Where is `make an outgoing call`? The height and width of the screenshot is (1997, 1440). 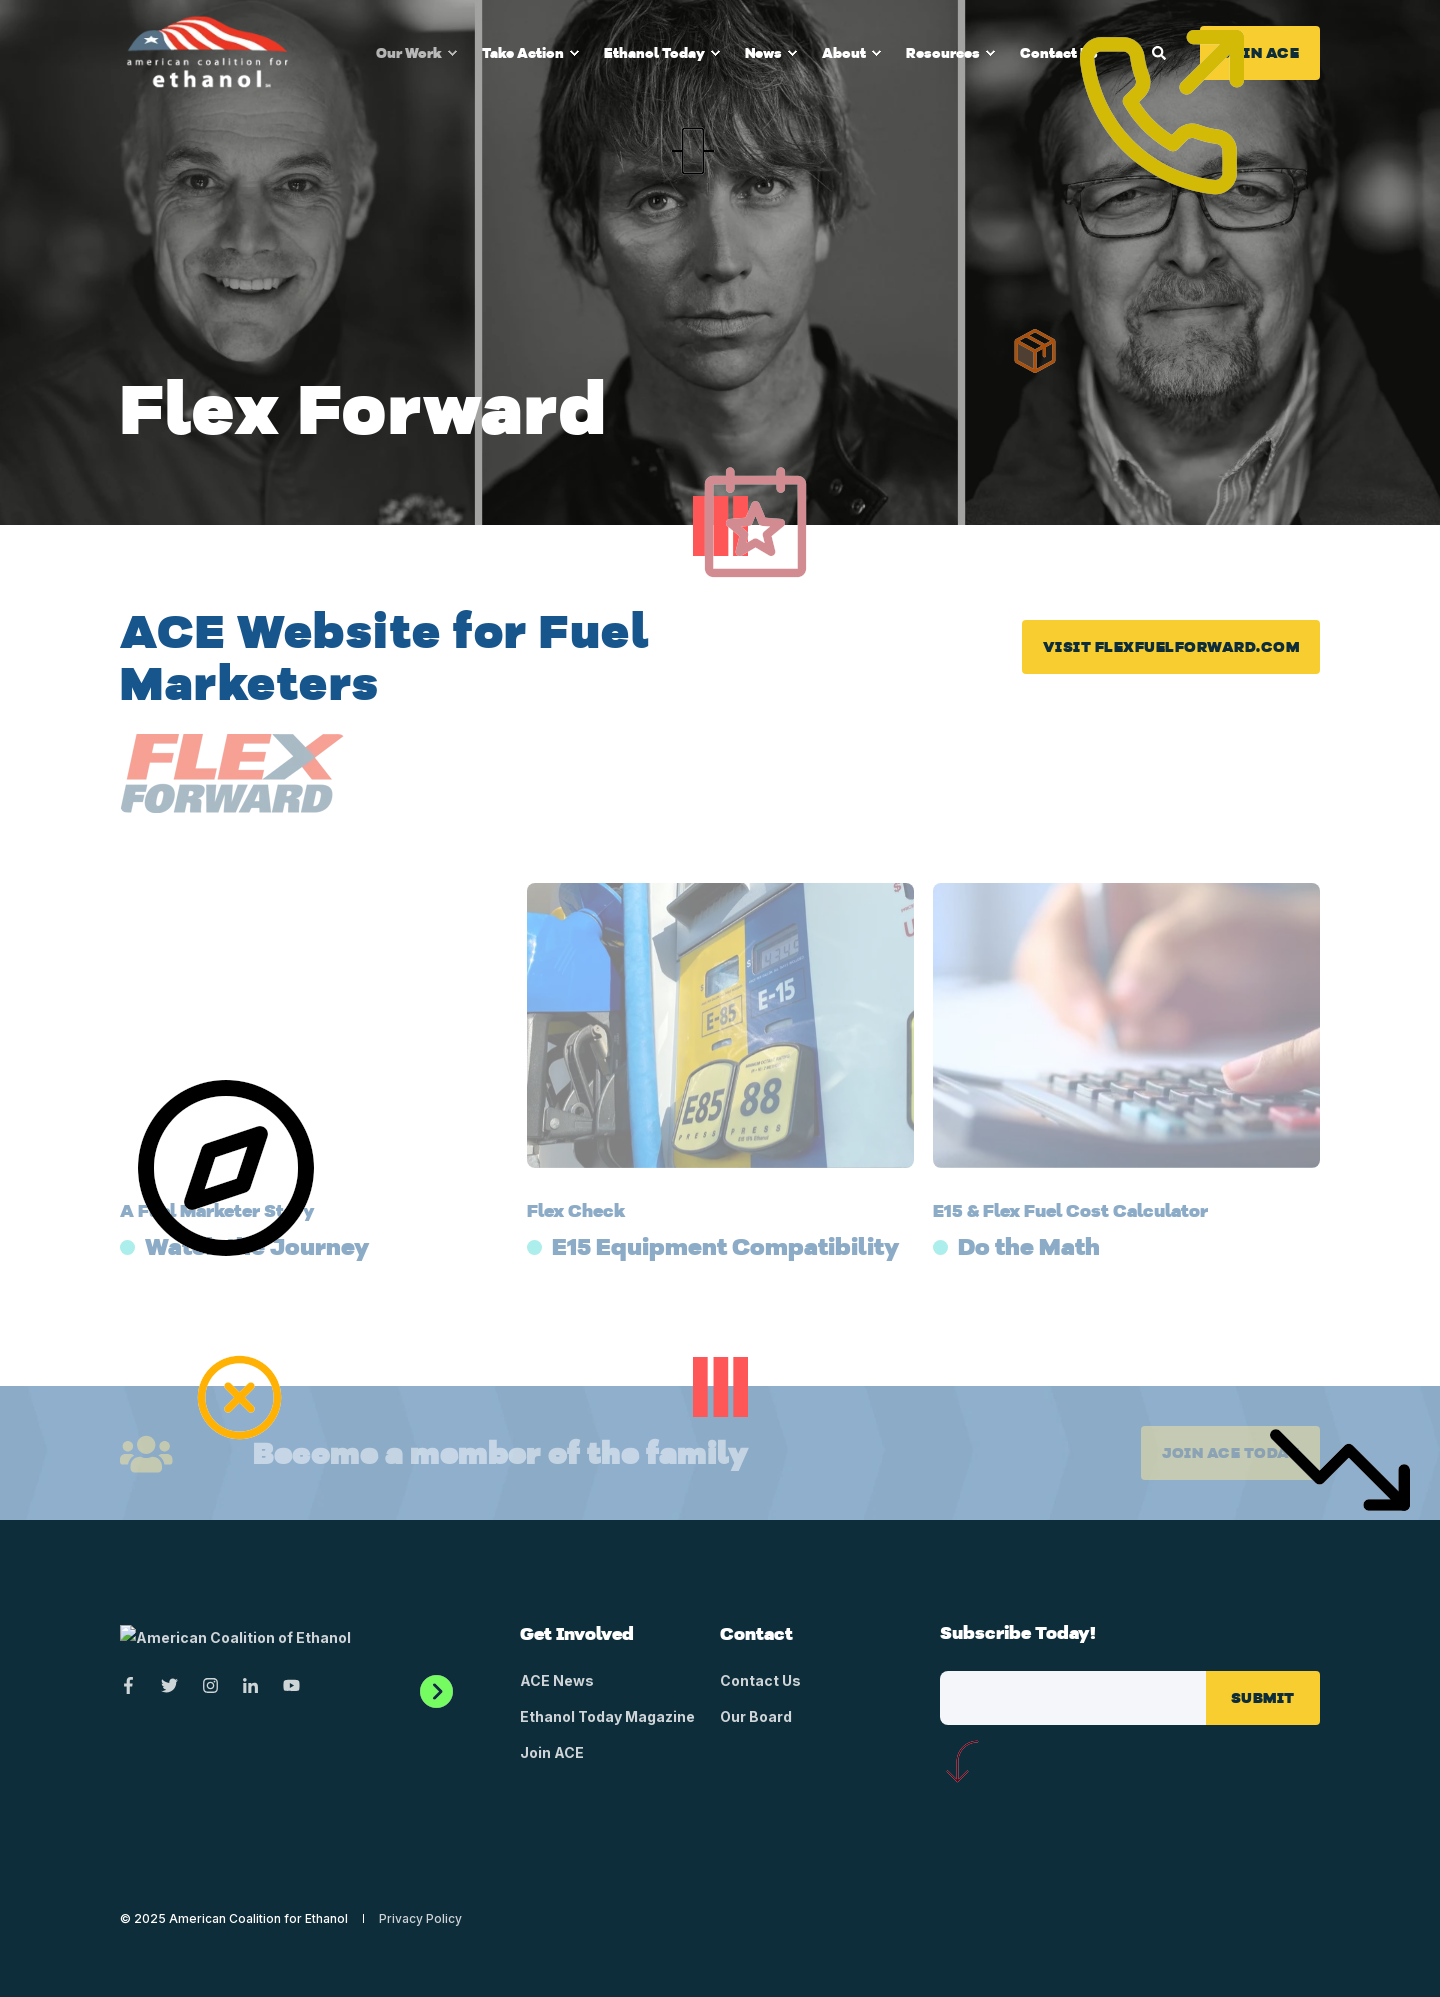
make an outgoing call is located at coordinates (1158, 116).